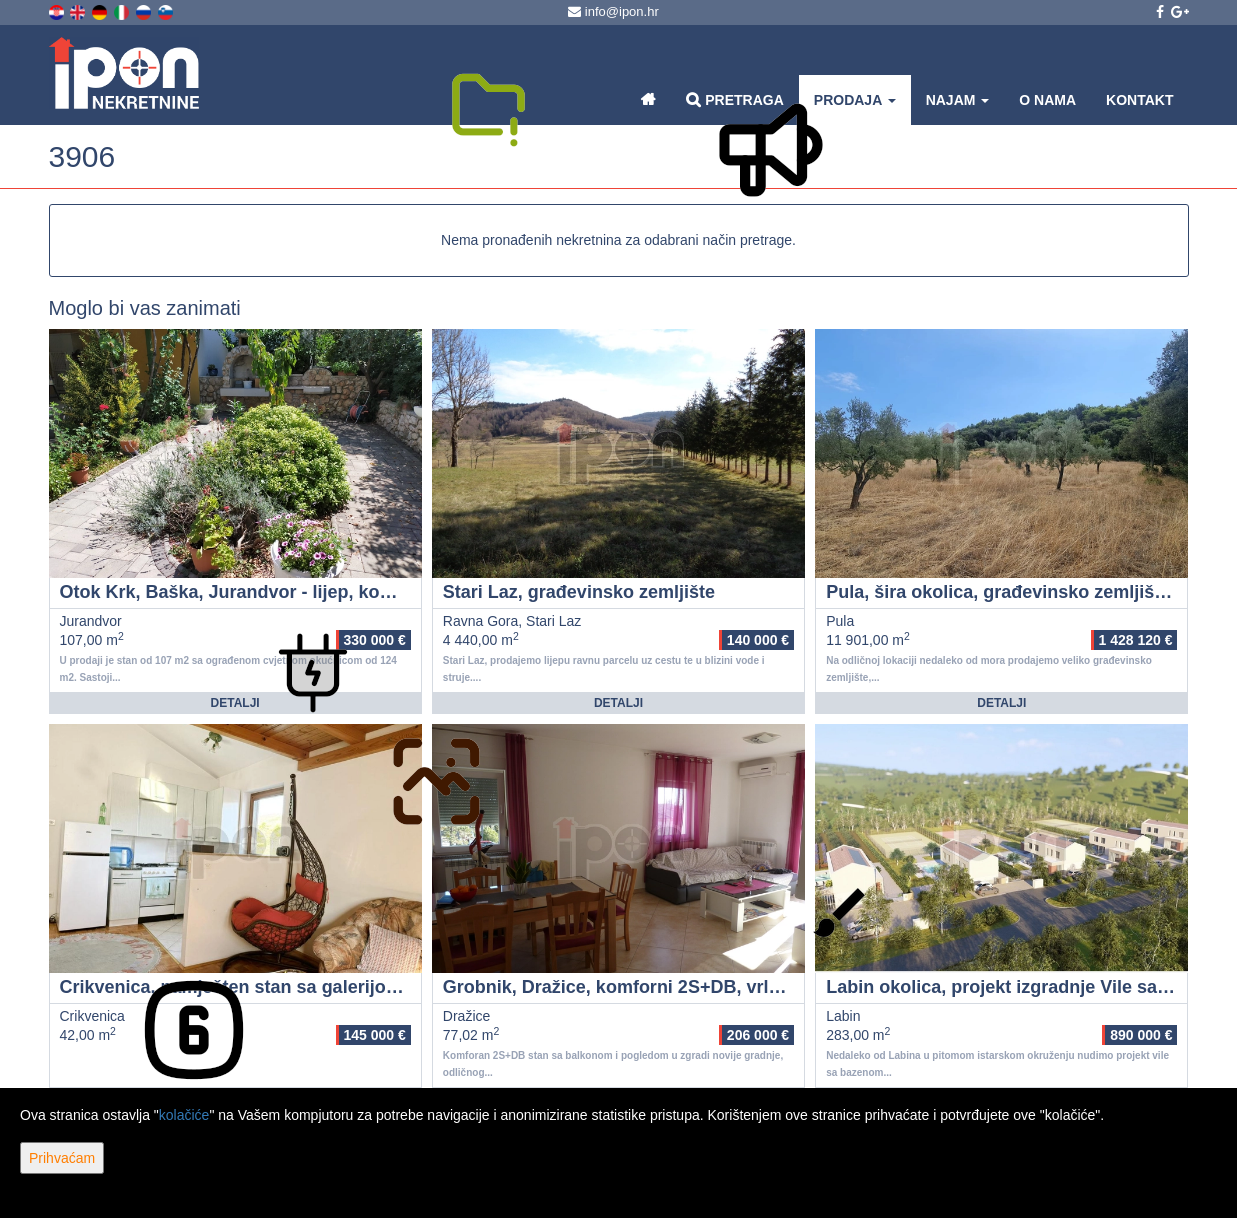  What do you see at coordinates (488, 106) in the screenshot?
I see `folder contains items requiring attention` at bounding box center [488, 106].